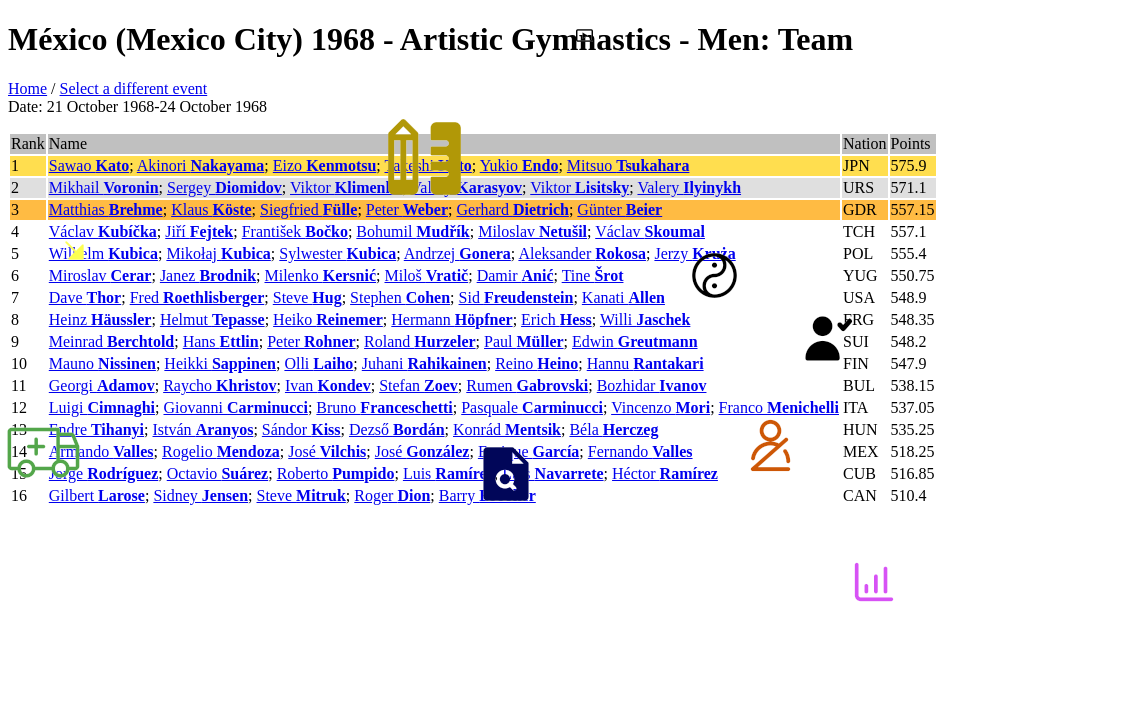 This screenshot has height=720, width=1129. Describe the element at coordinates (770, 445) in the screenshot. I see `fasten seatbelt reminder` at that location.